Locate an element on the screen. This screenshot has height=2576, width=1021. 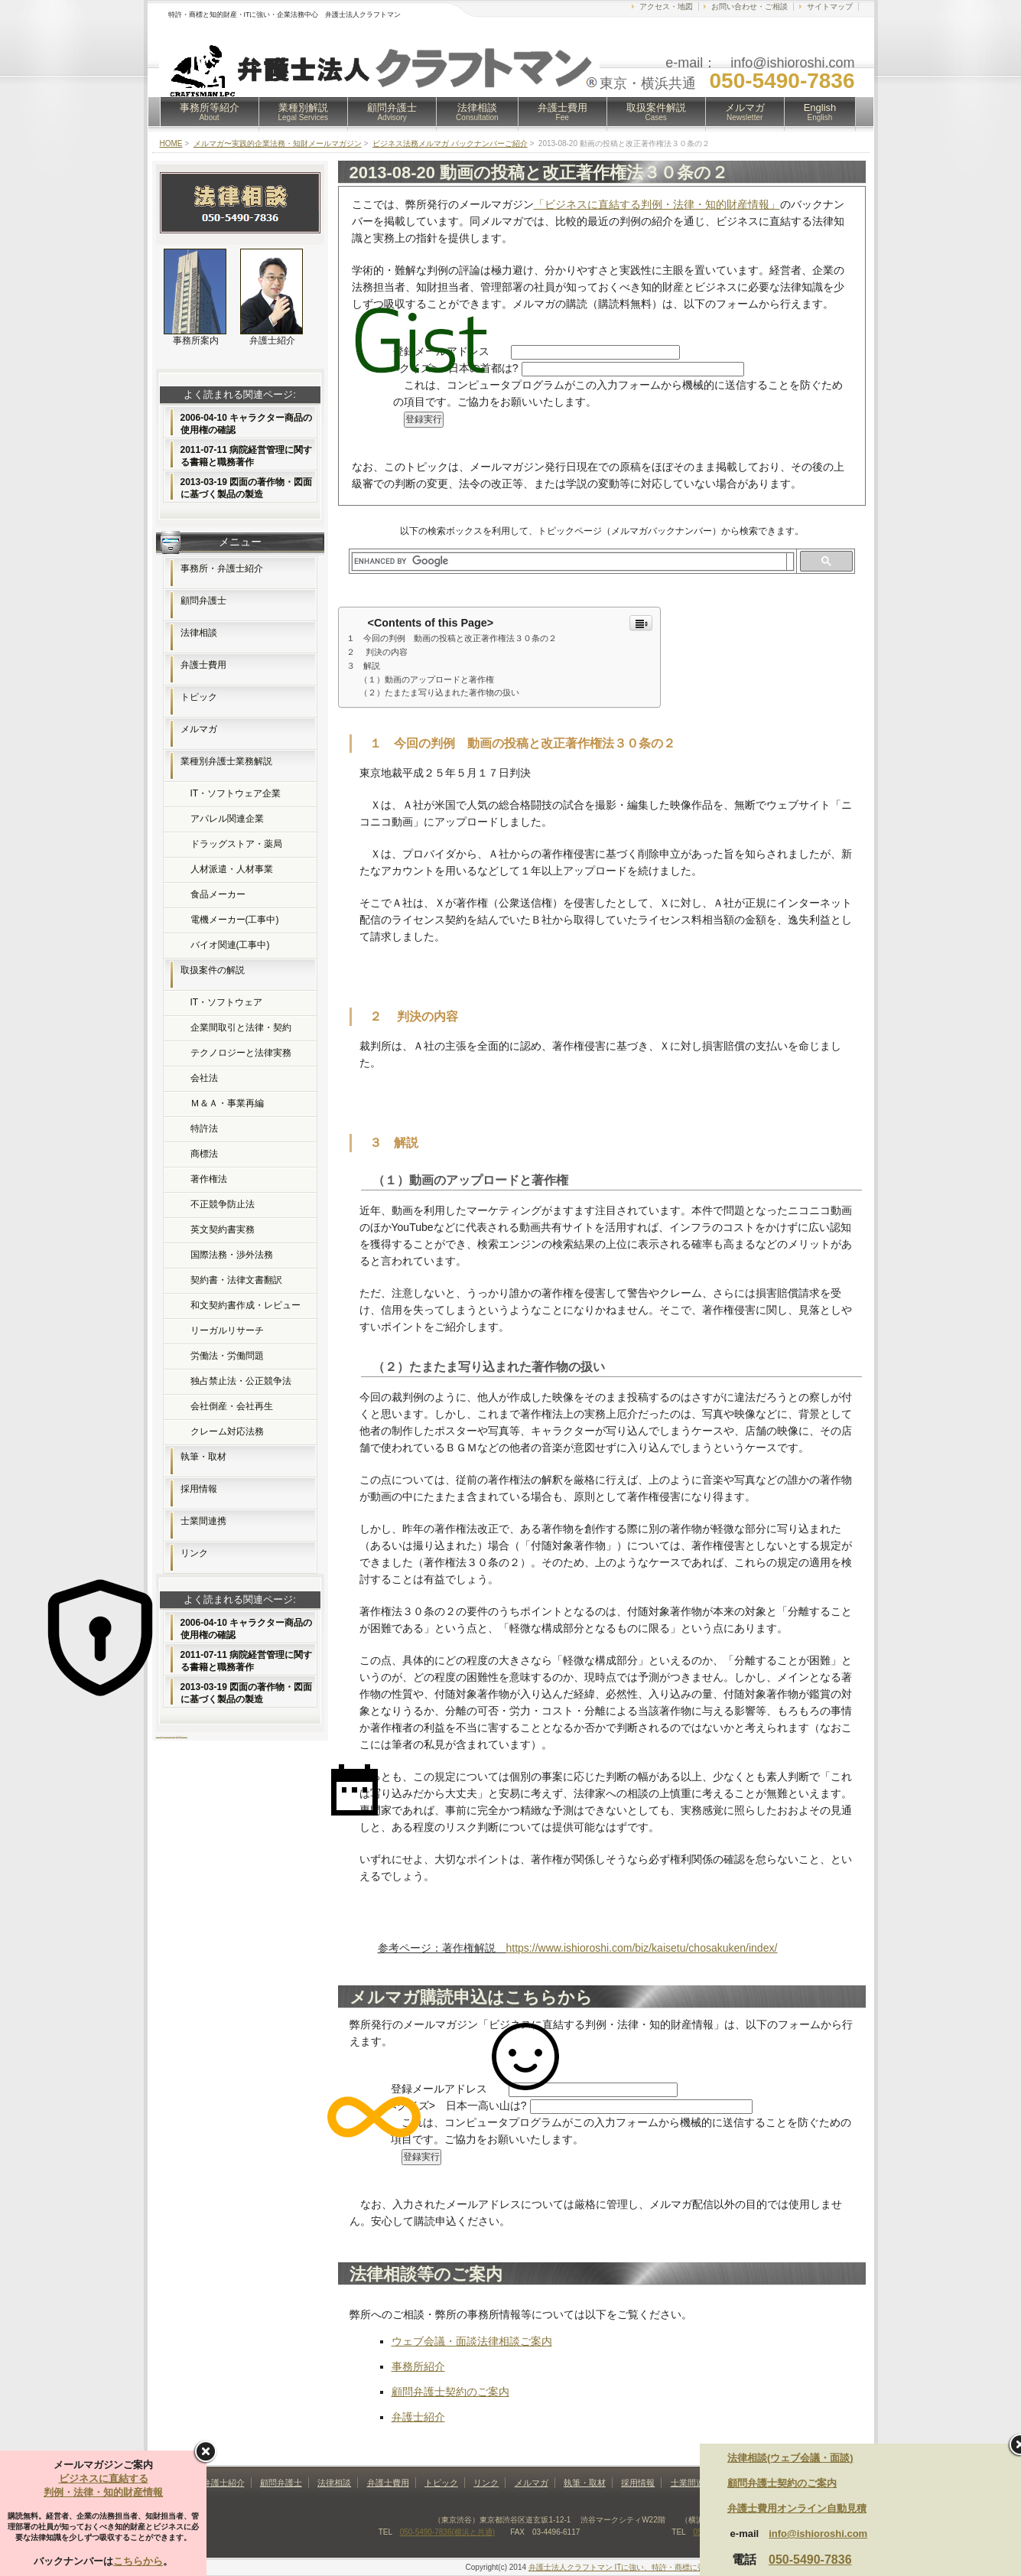
select a date range is located at coordinates (354, 1790).